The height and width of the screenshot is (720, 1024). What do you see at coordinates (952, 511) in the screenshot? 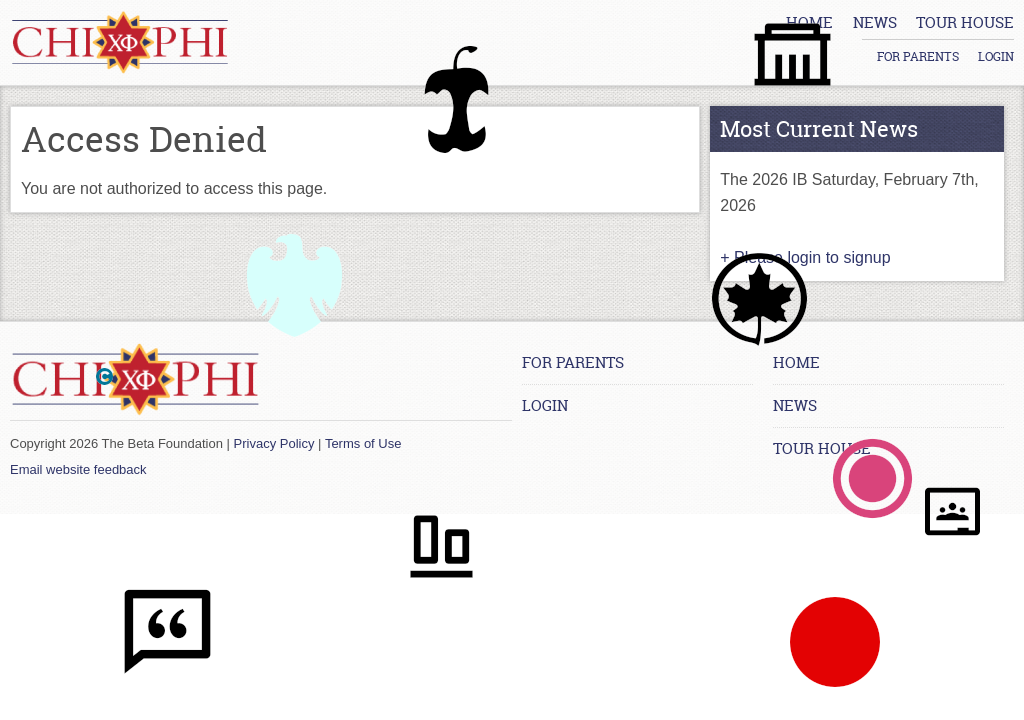
I see `open Google Classroom app` at bounding box center [952, 511].